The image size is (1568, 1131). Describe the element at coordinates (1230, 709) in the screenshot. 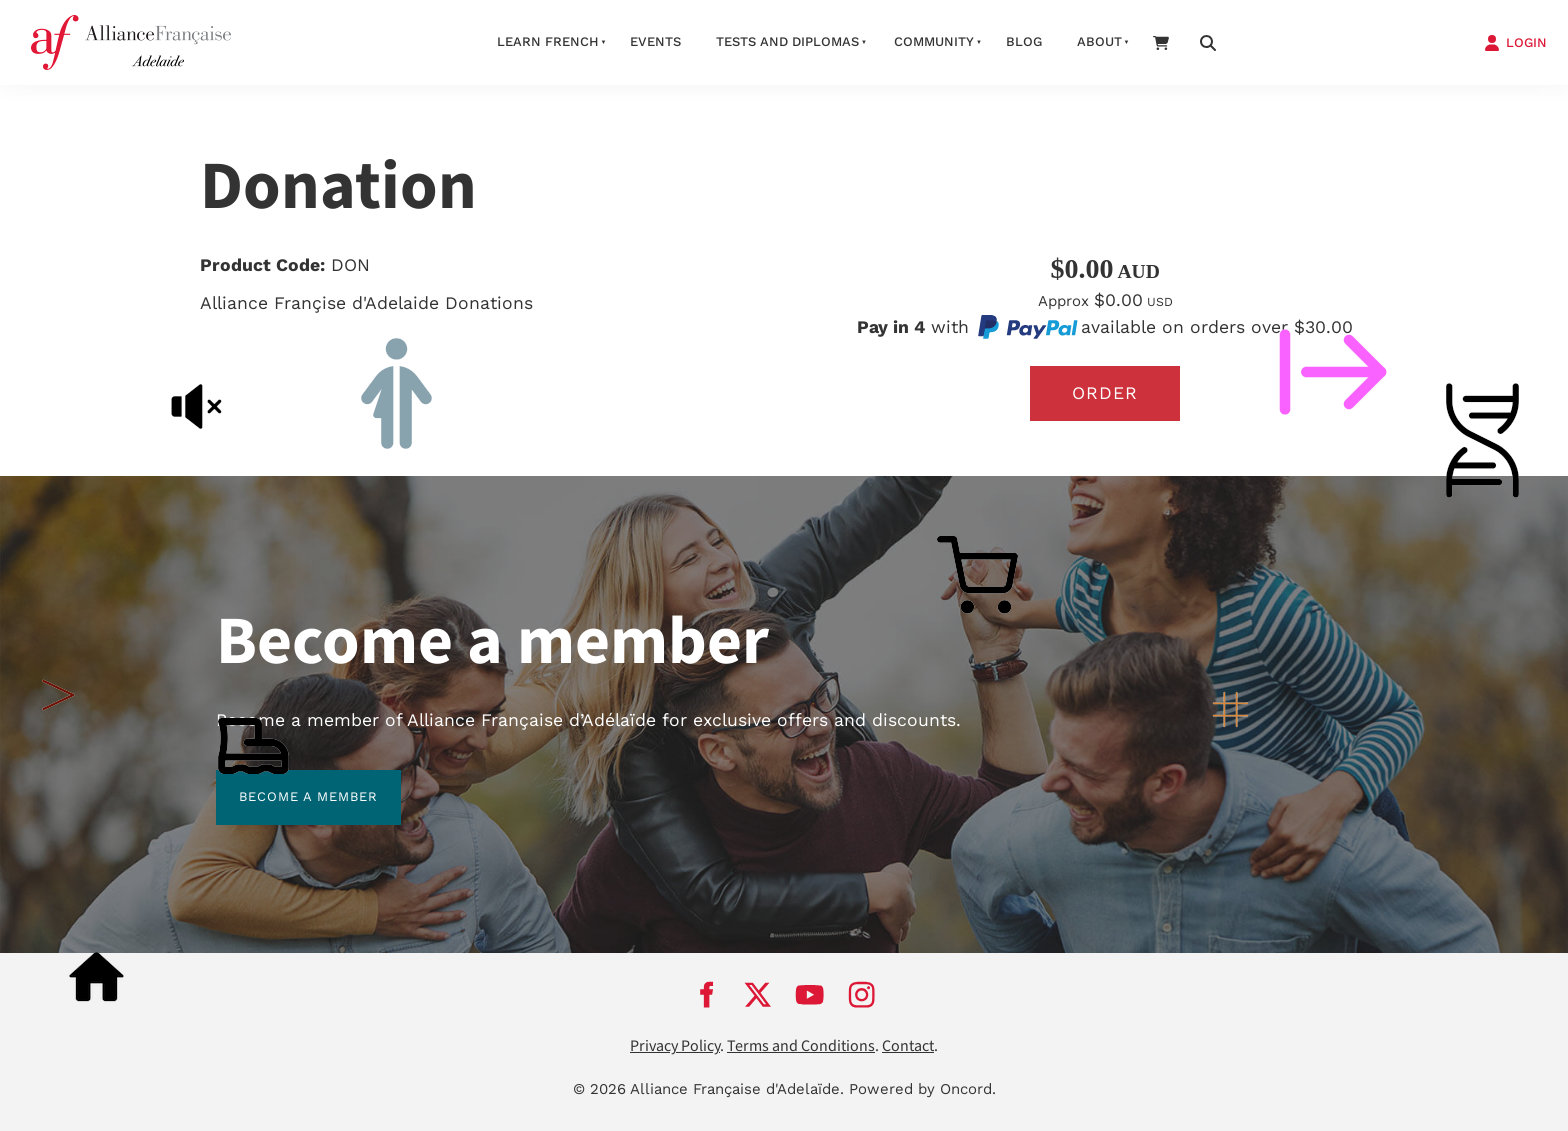

I see `add or view hashtags` at that location.